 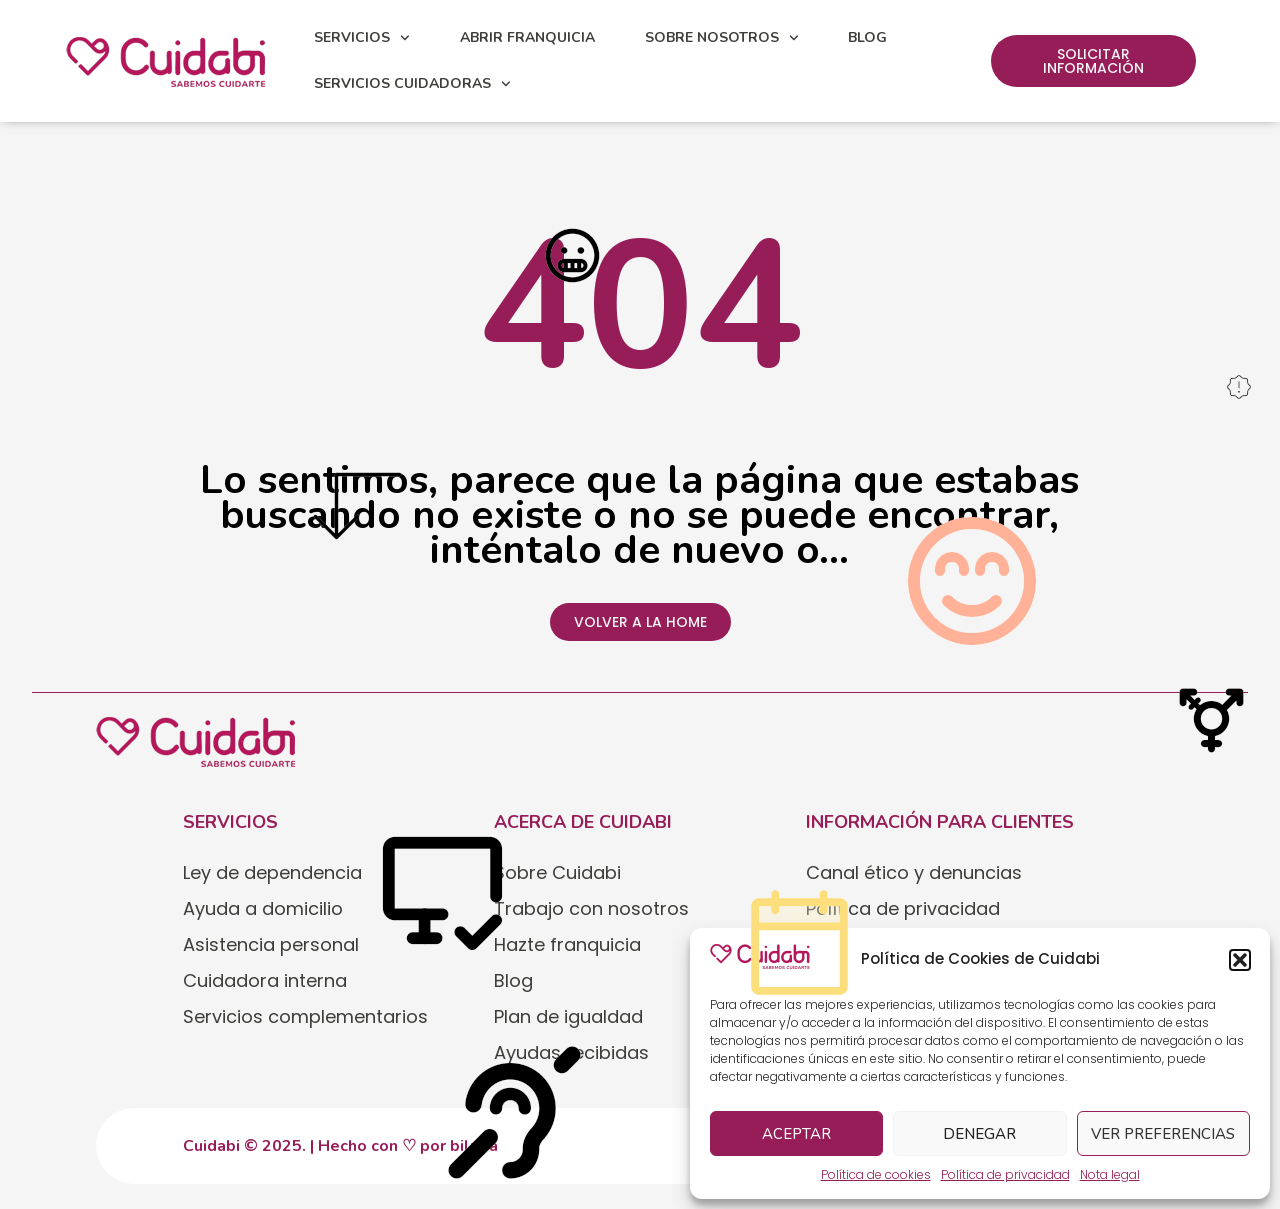 I want to click on indicates a warning or important notice, so click(x=1239, y=387).